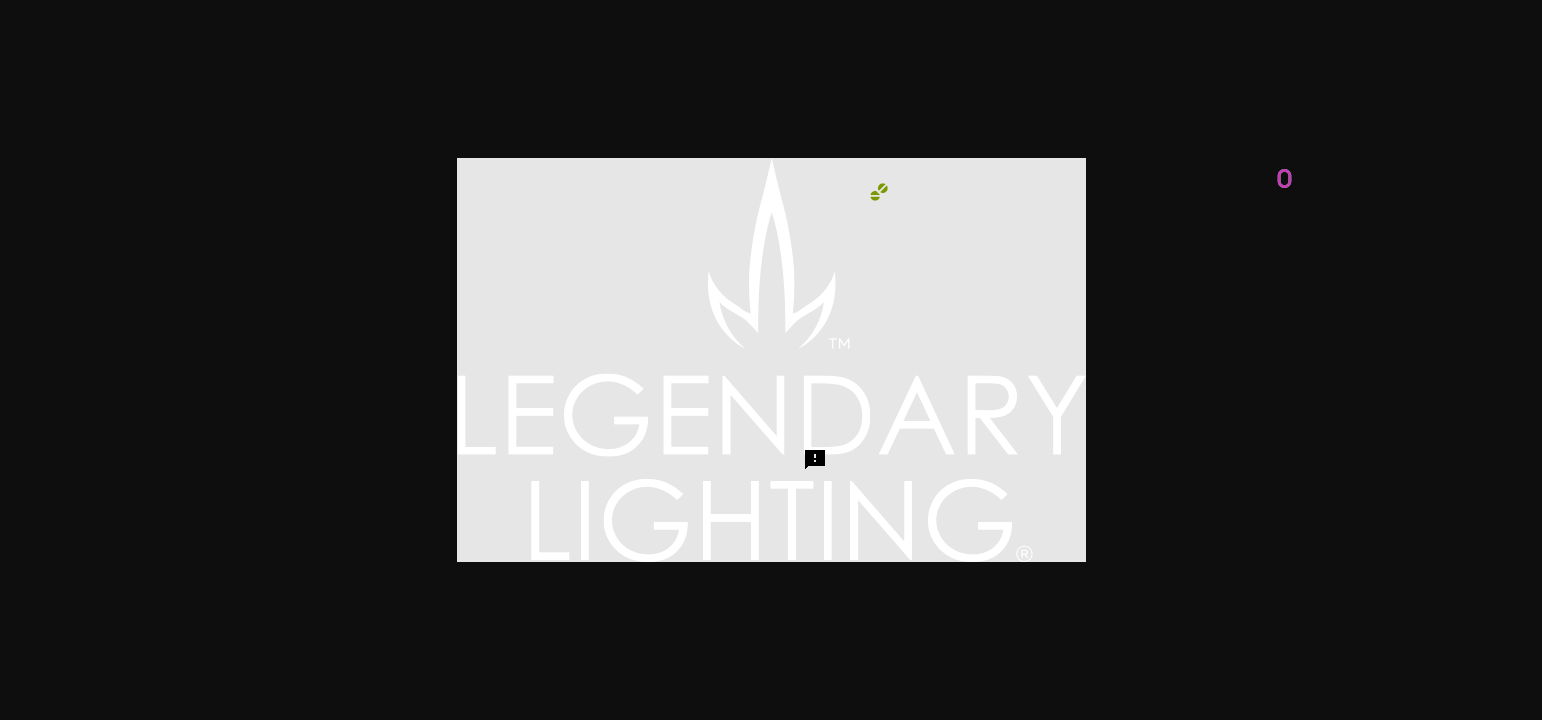 The width and height of the screenshot is (1542, 720). What do you see at coordinates (815, 460) in the screenshot?
I see `submit feedback or report an issue` at bounding box center [815, 460].